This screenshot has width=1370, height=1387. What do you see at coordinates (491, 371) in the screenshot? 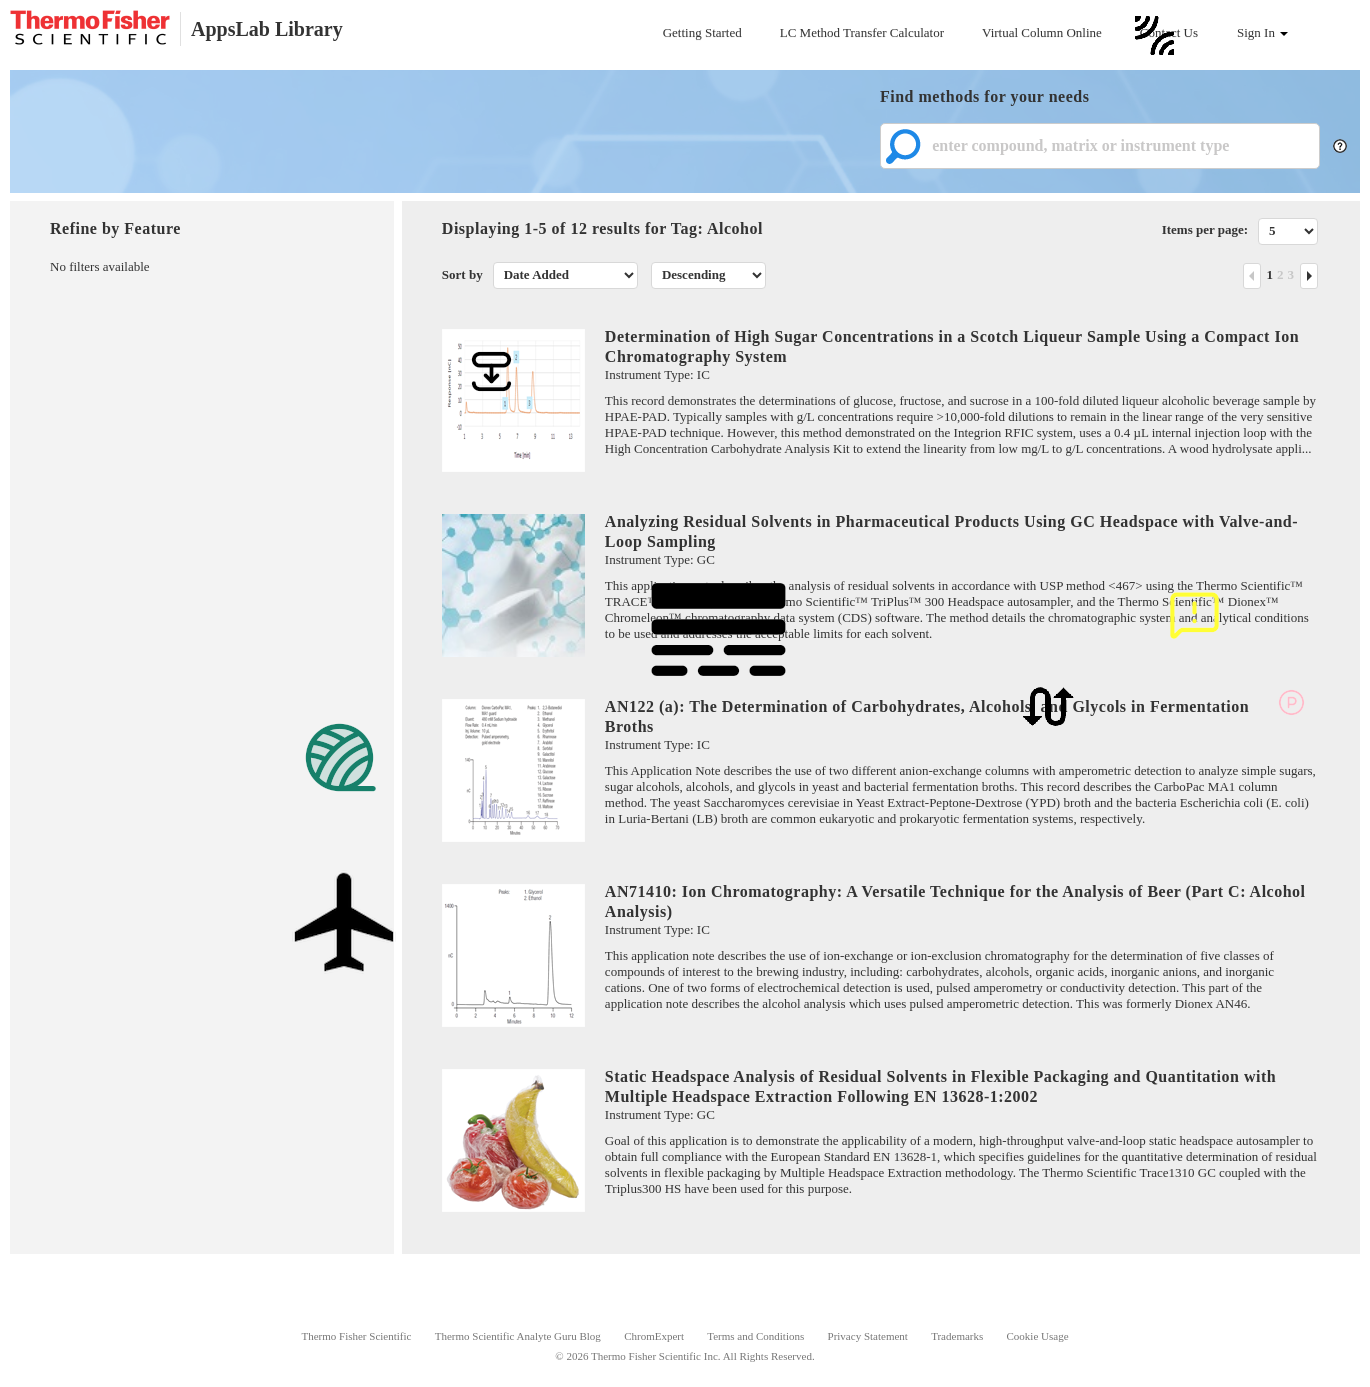
I see `move element to bottom of layout` at bounding box center [491, 371].